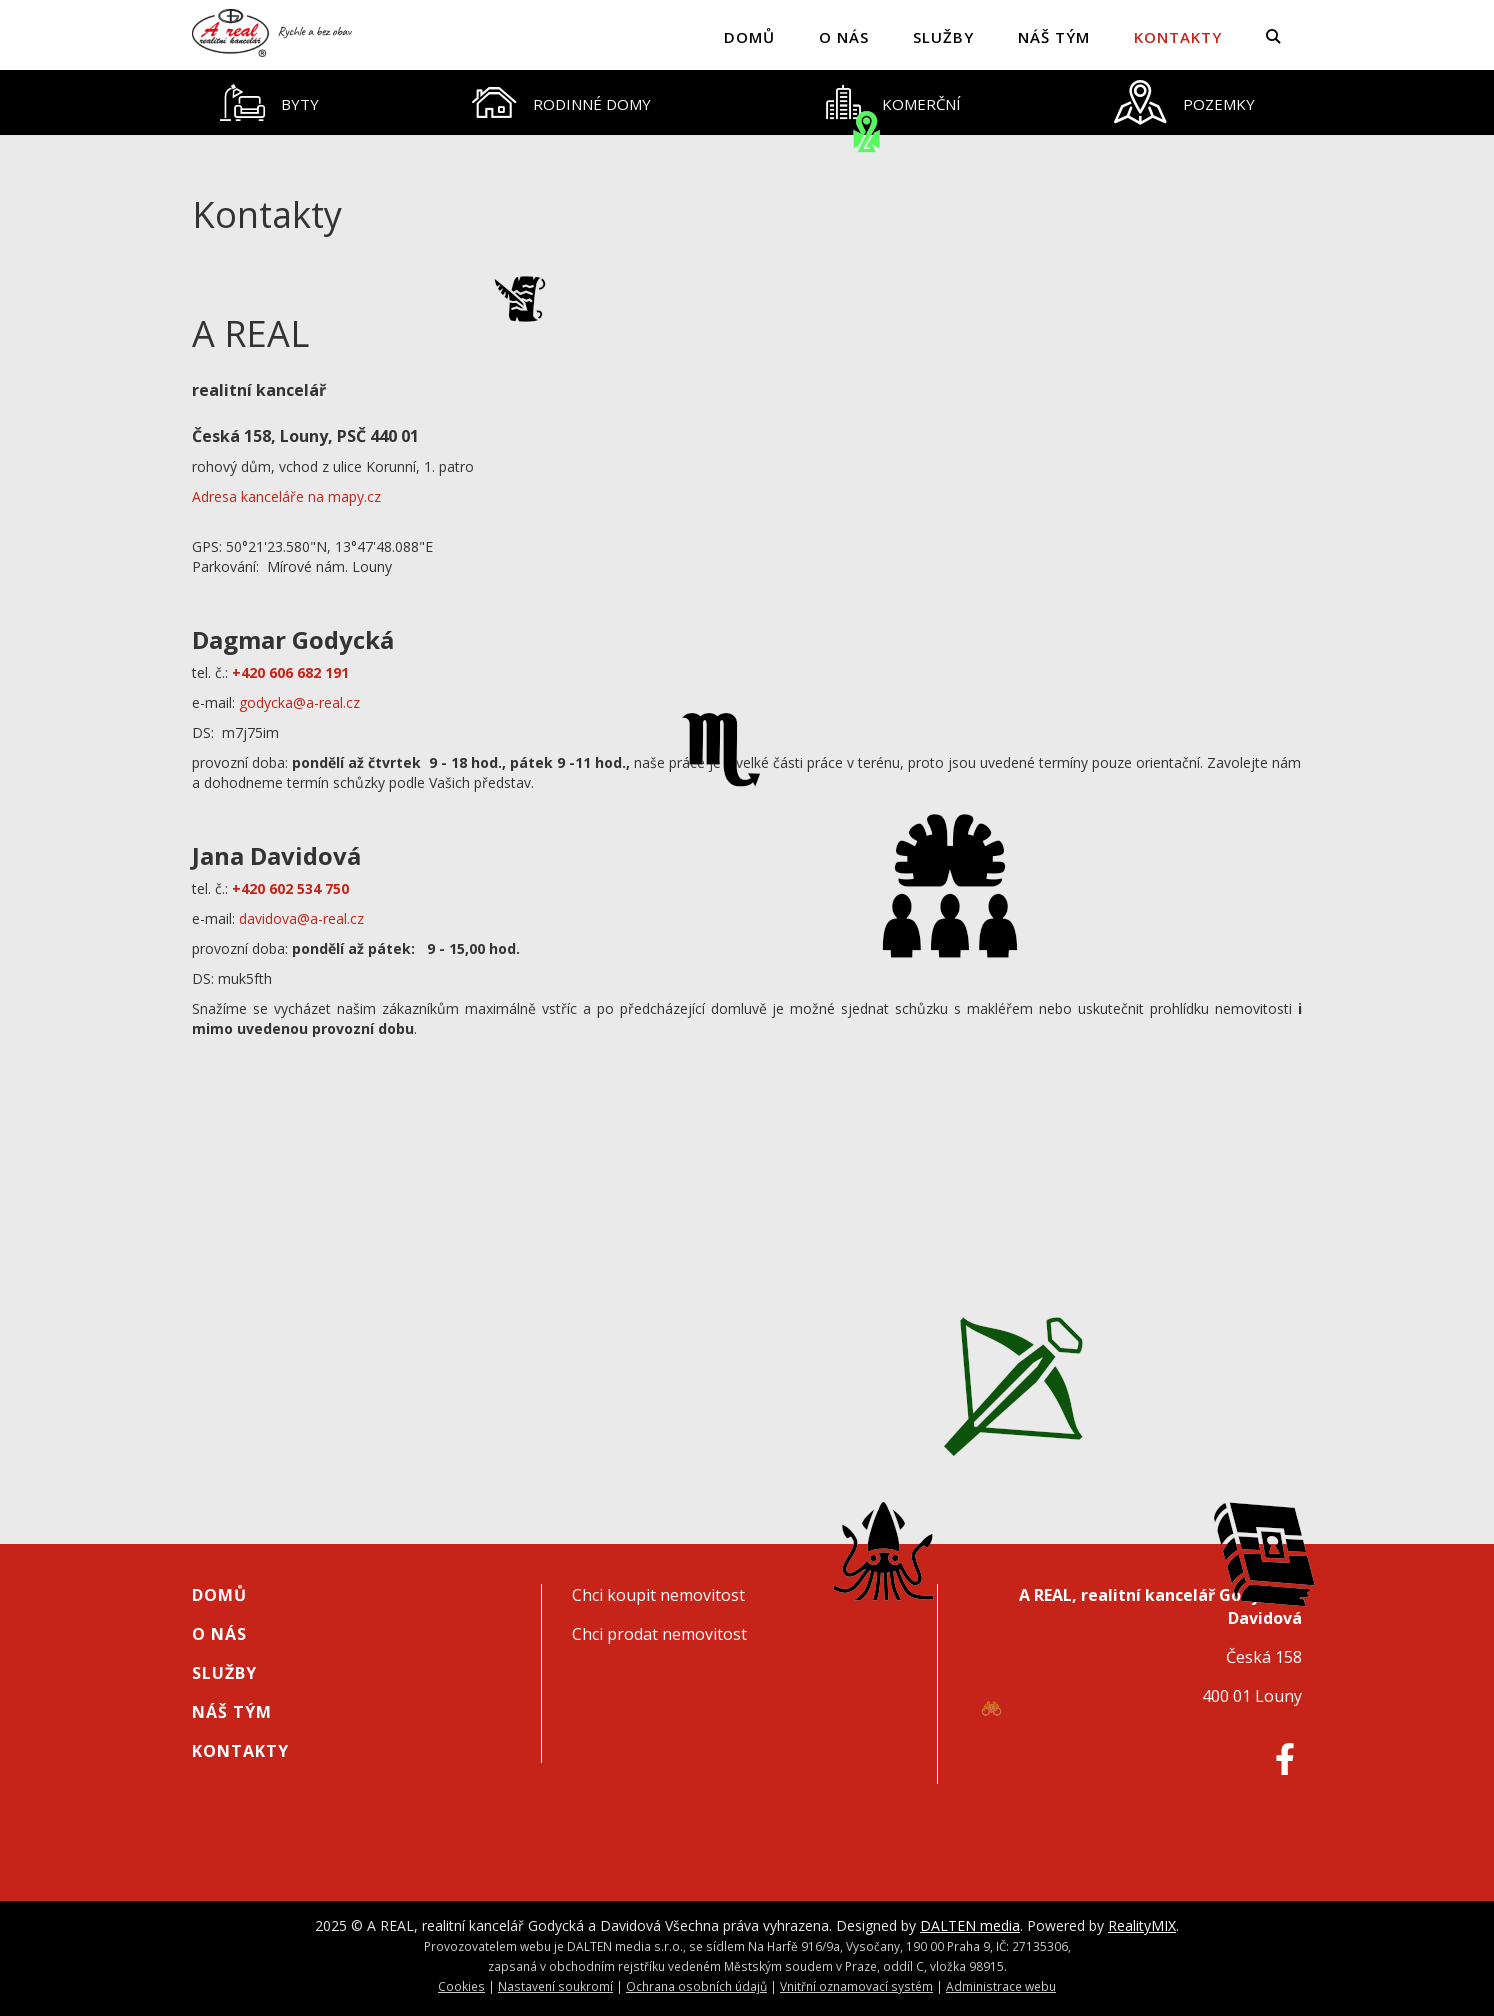  What do you see at coordinates (721, 751) in the screenshot?
I see `view scorpio zodiac sign` at bounding box center [721, 751].